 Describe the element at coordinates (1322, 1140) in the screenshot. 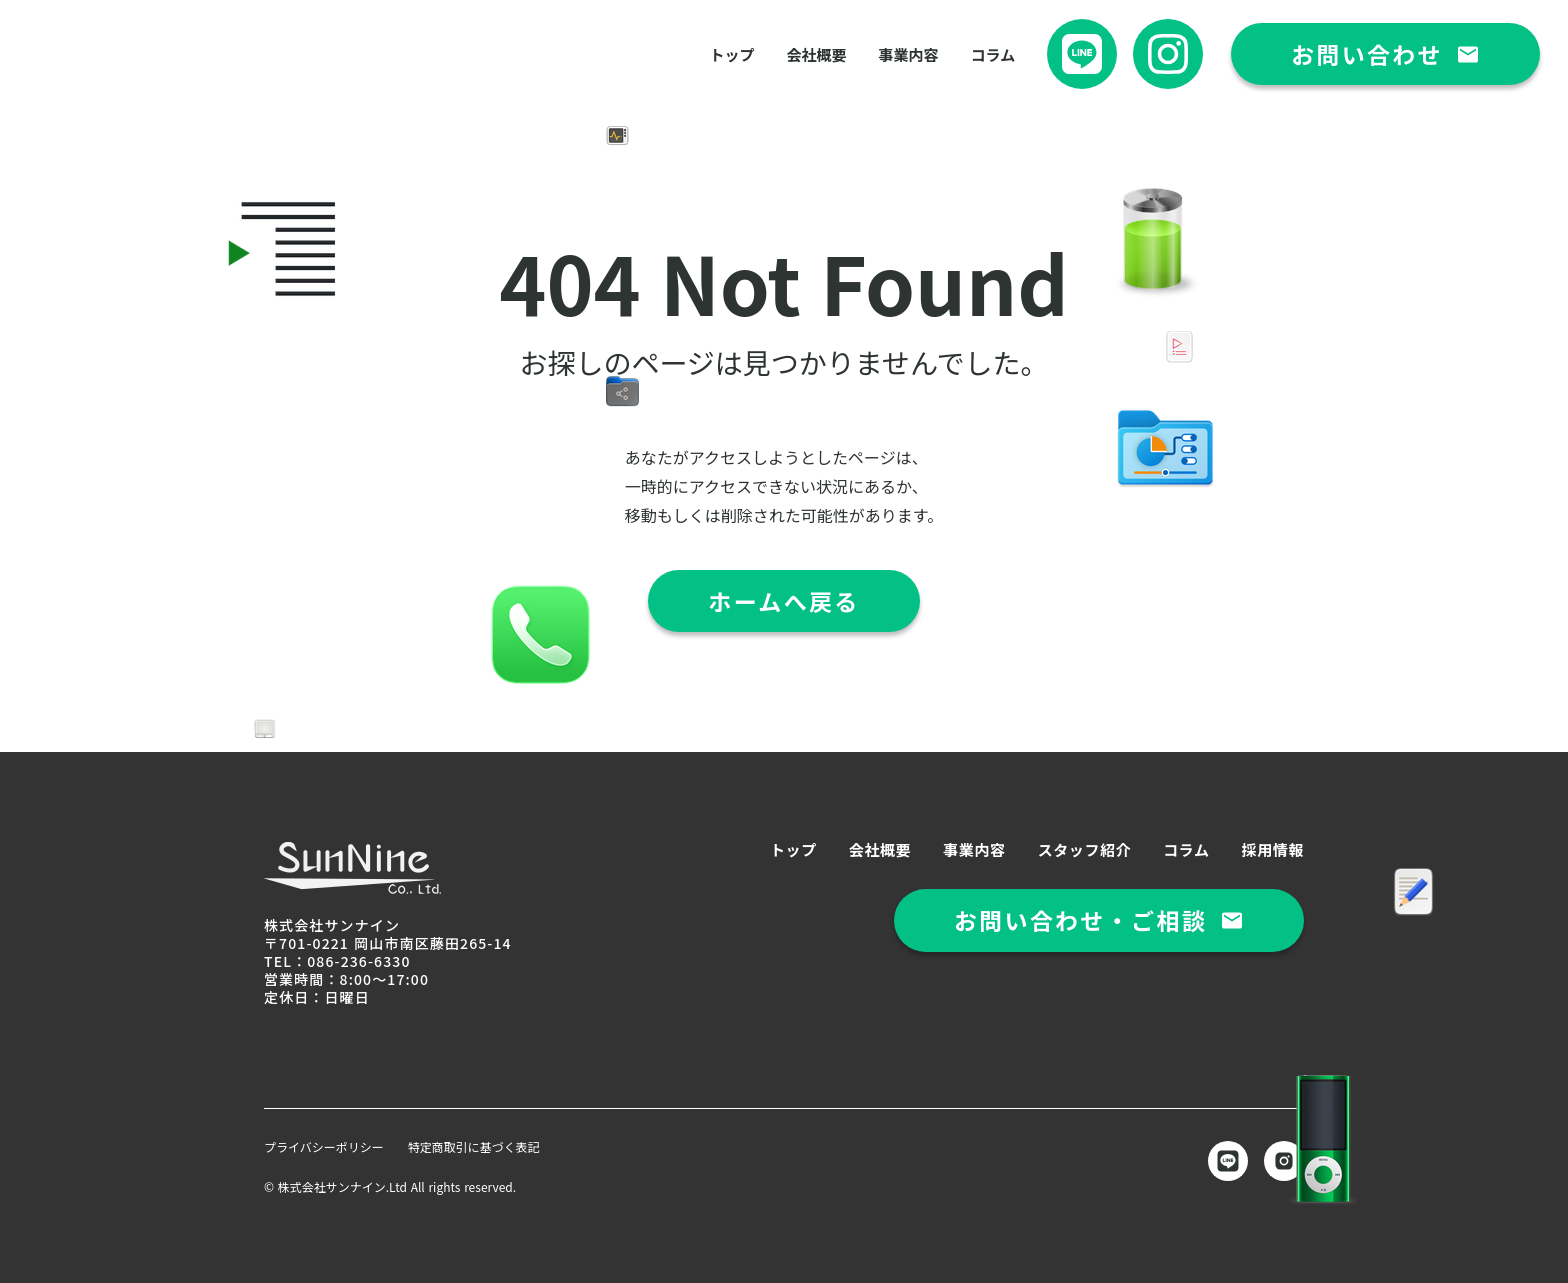

I see `iPod nano device in green` at that location.